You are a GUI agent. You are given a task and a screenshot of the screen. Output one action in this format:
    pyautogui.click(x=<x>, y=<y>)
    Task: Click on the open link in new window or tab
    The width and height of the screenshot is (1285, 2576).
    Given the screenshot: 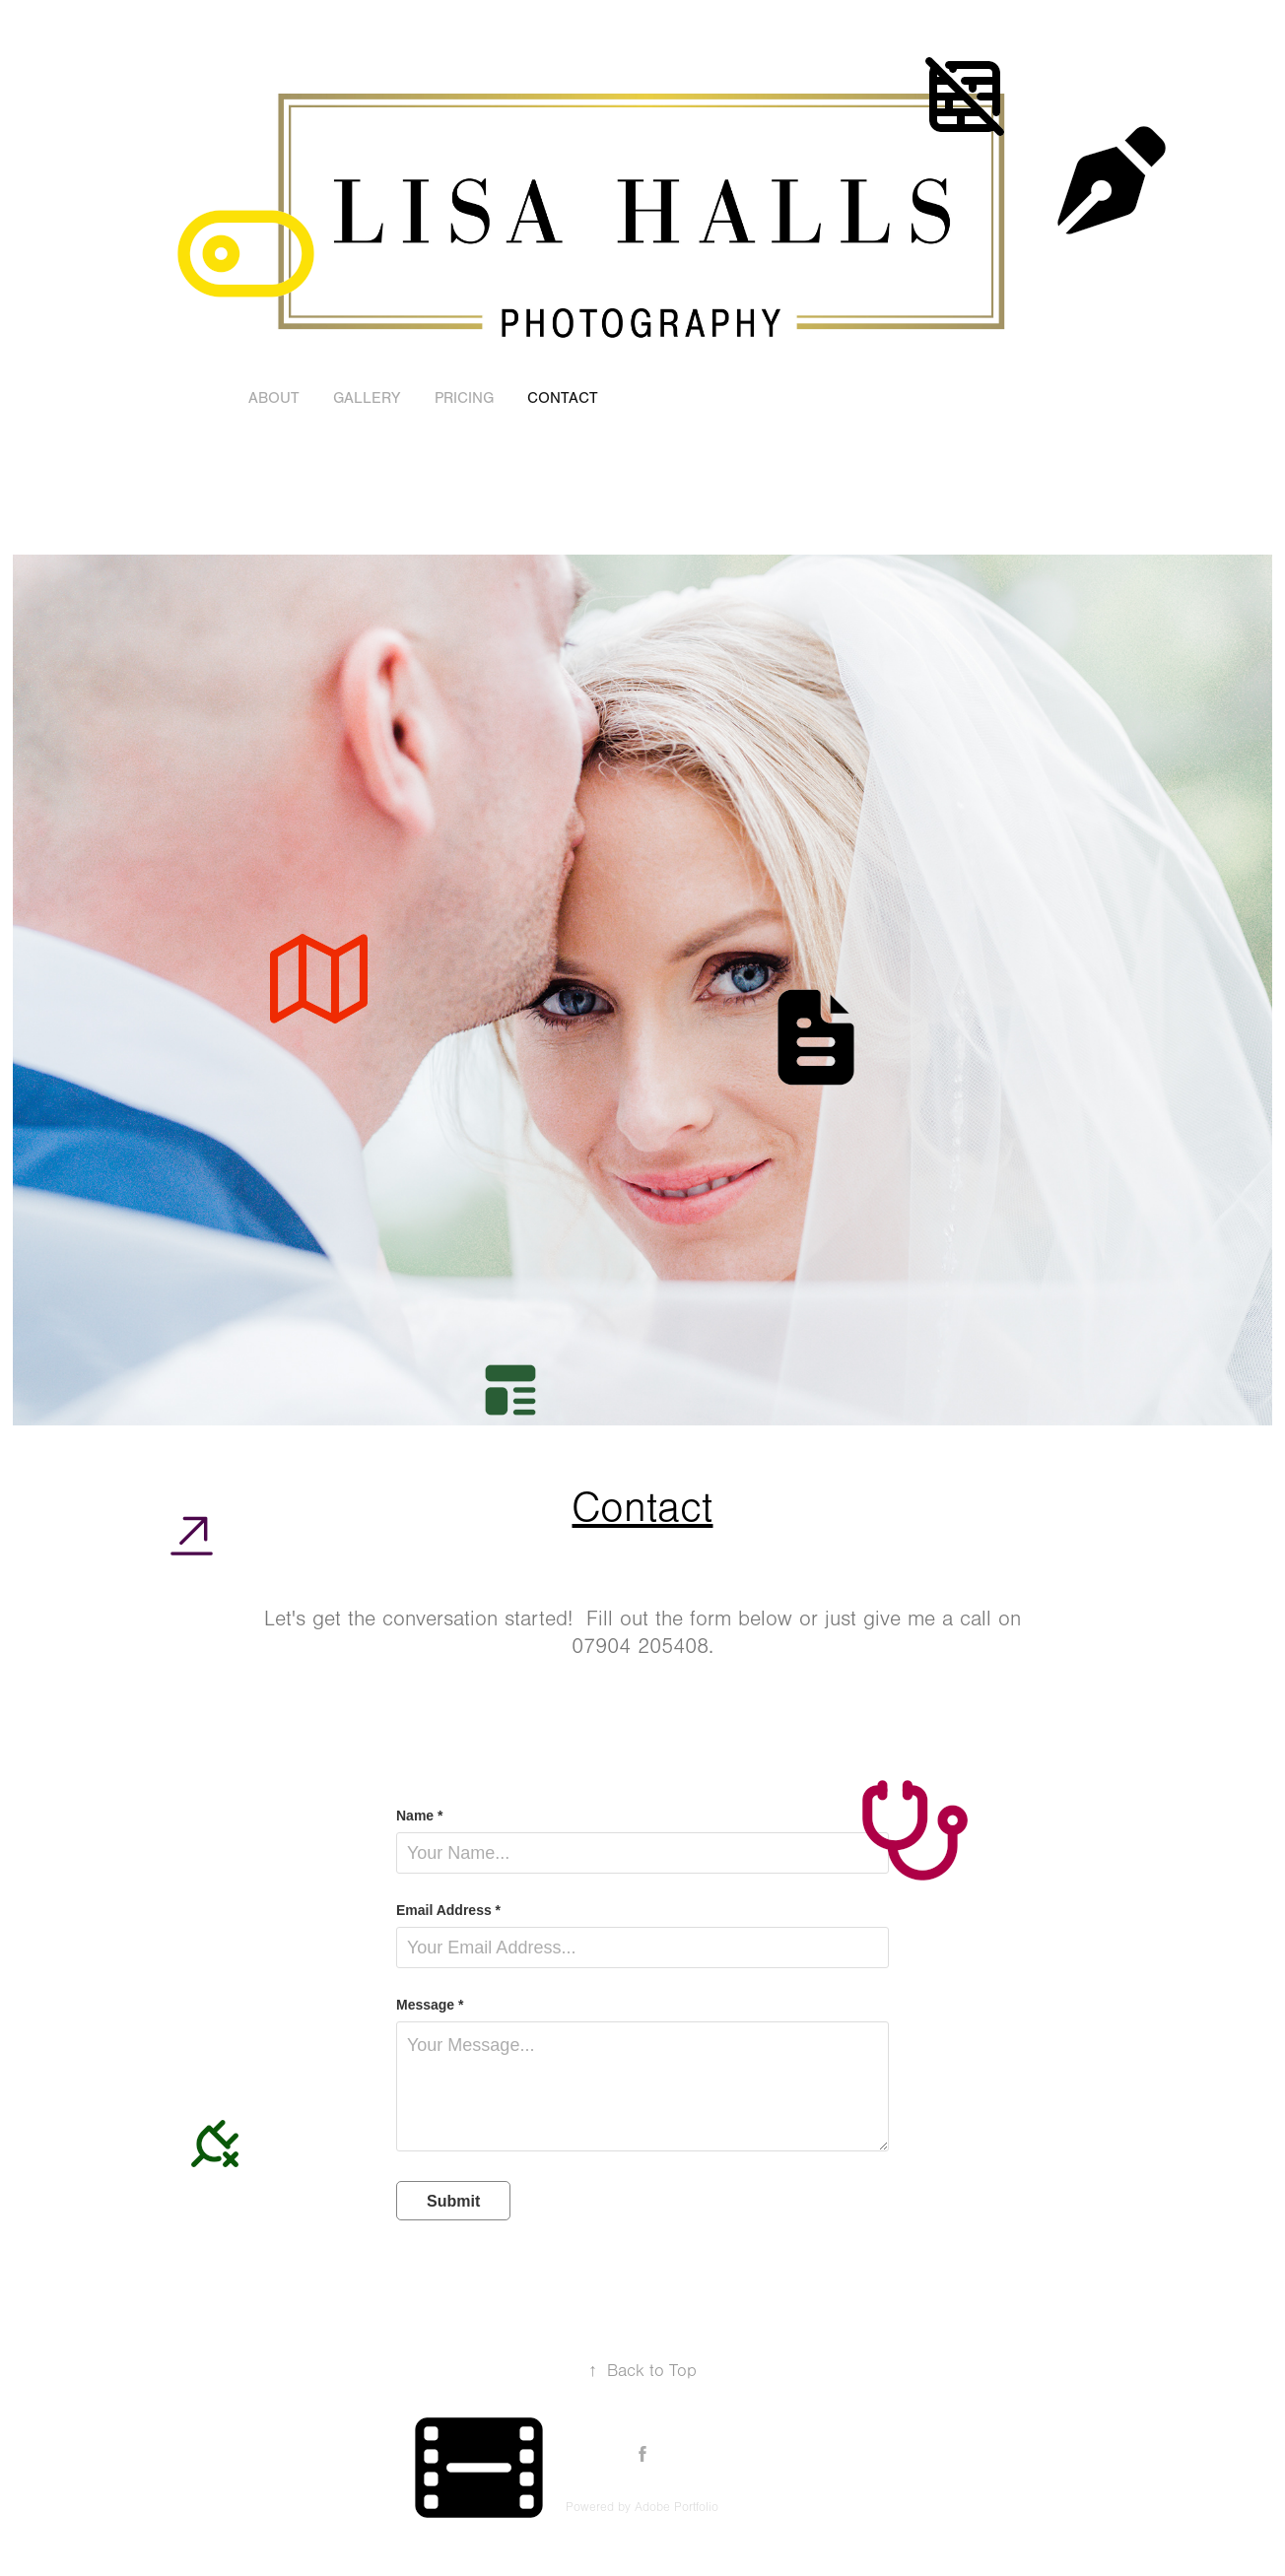 What is the action you would take?
    pyautogui.click(x=191, y=1534)
    